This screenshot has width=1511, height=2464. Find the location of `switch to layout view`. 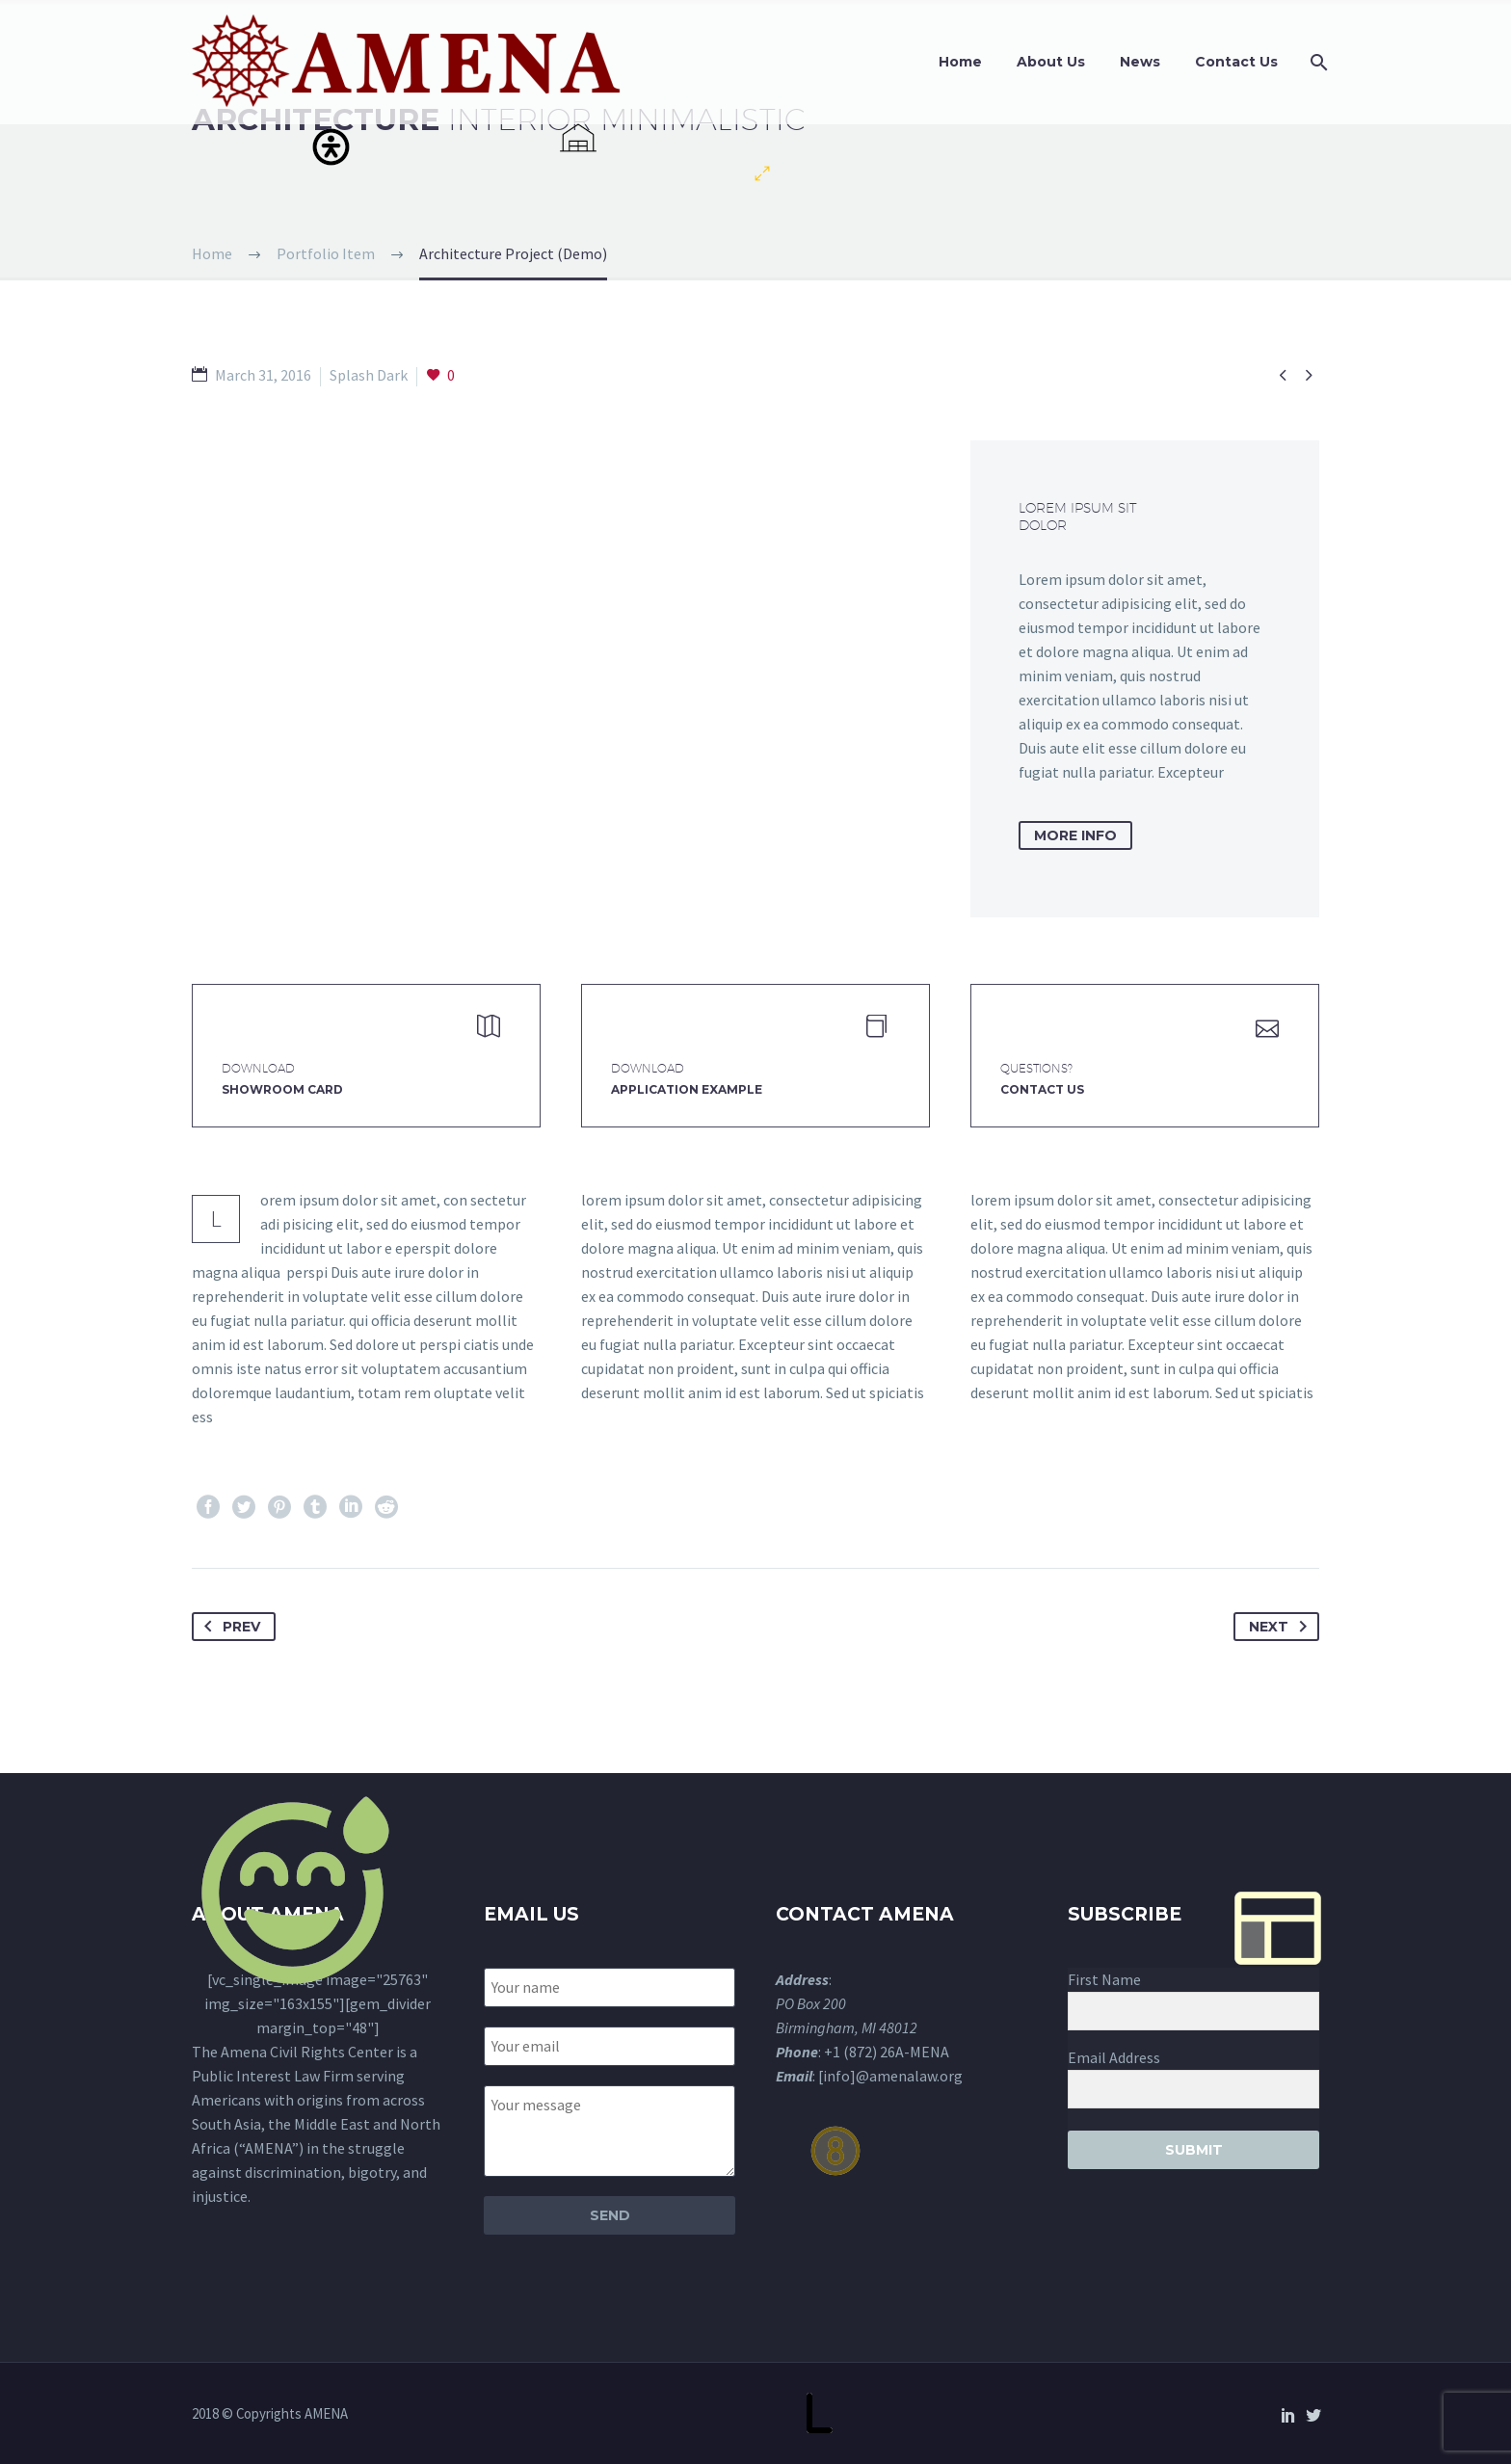

switch to layout view is located at coordinates (1278, 1928).